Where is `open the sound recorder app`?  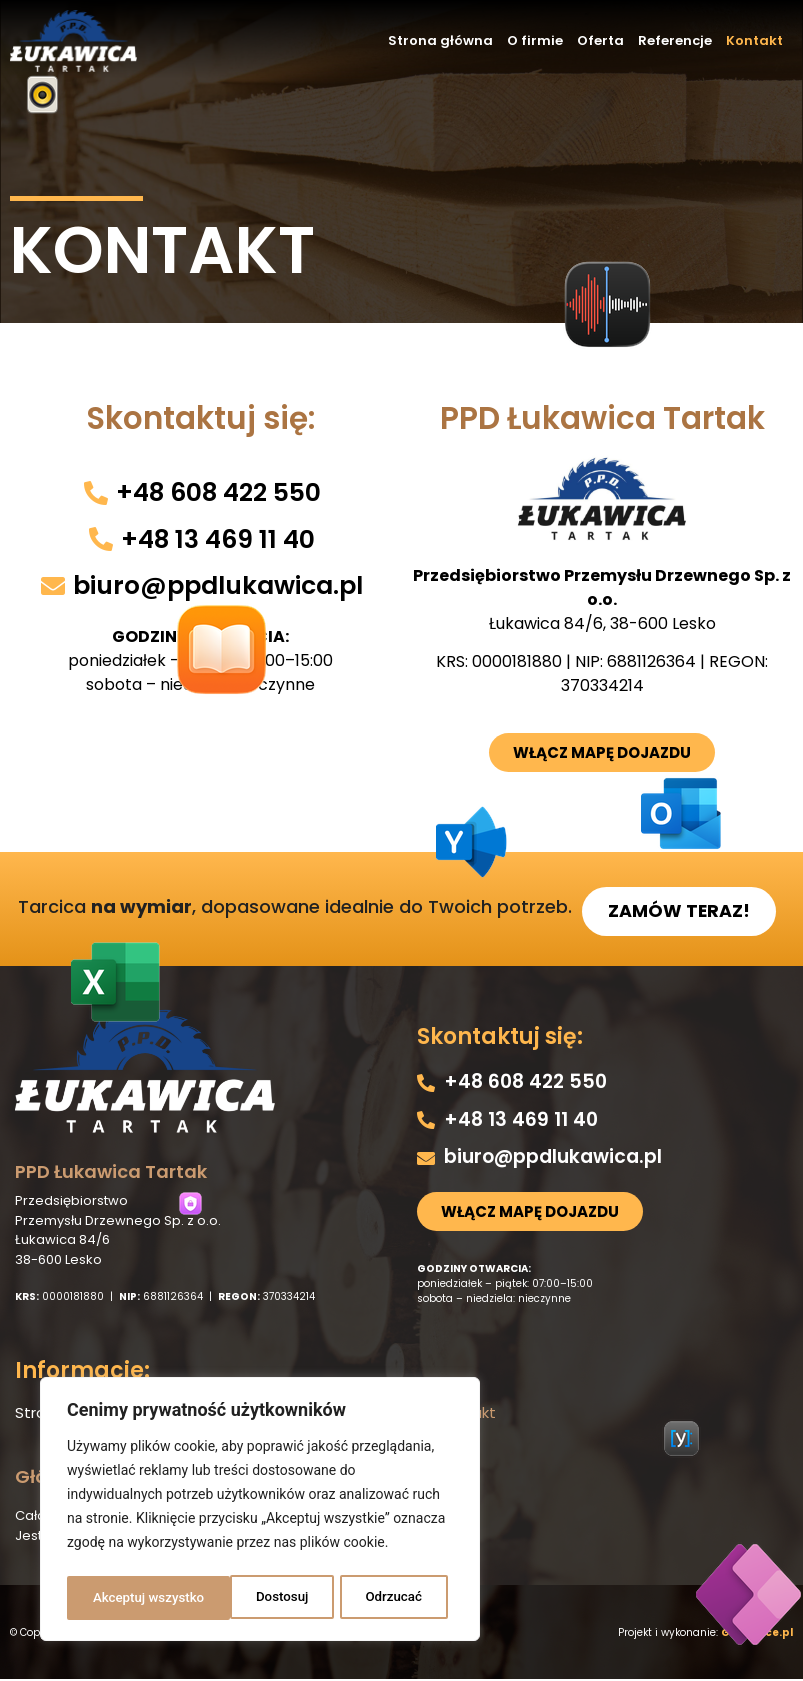 open the sound recorder app is located at coordinates (607, 304).